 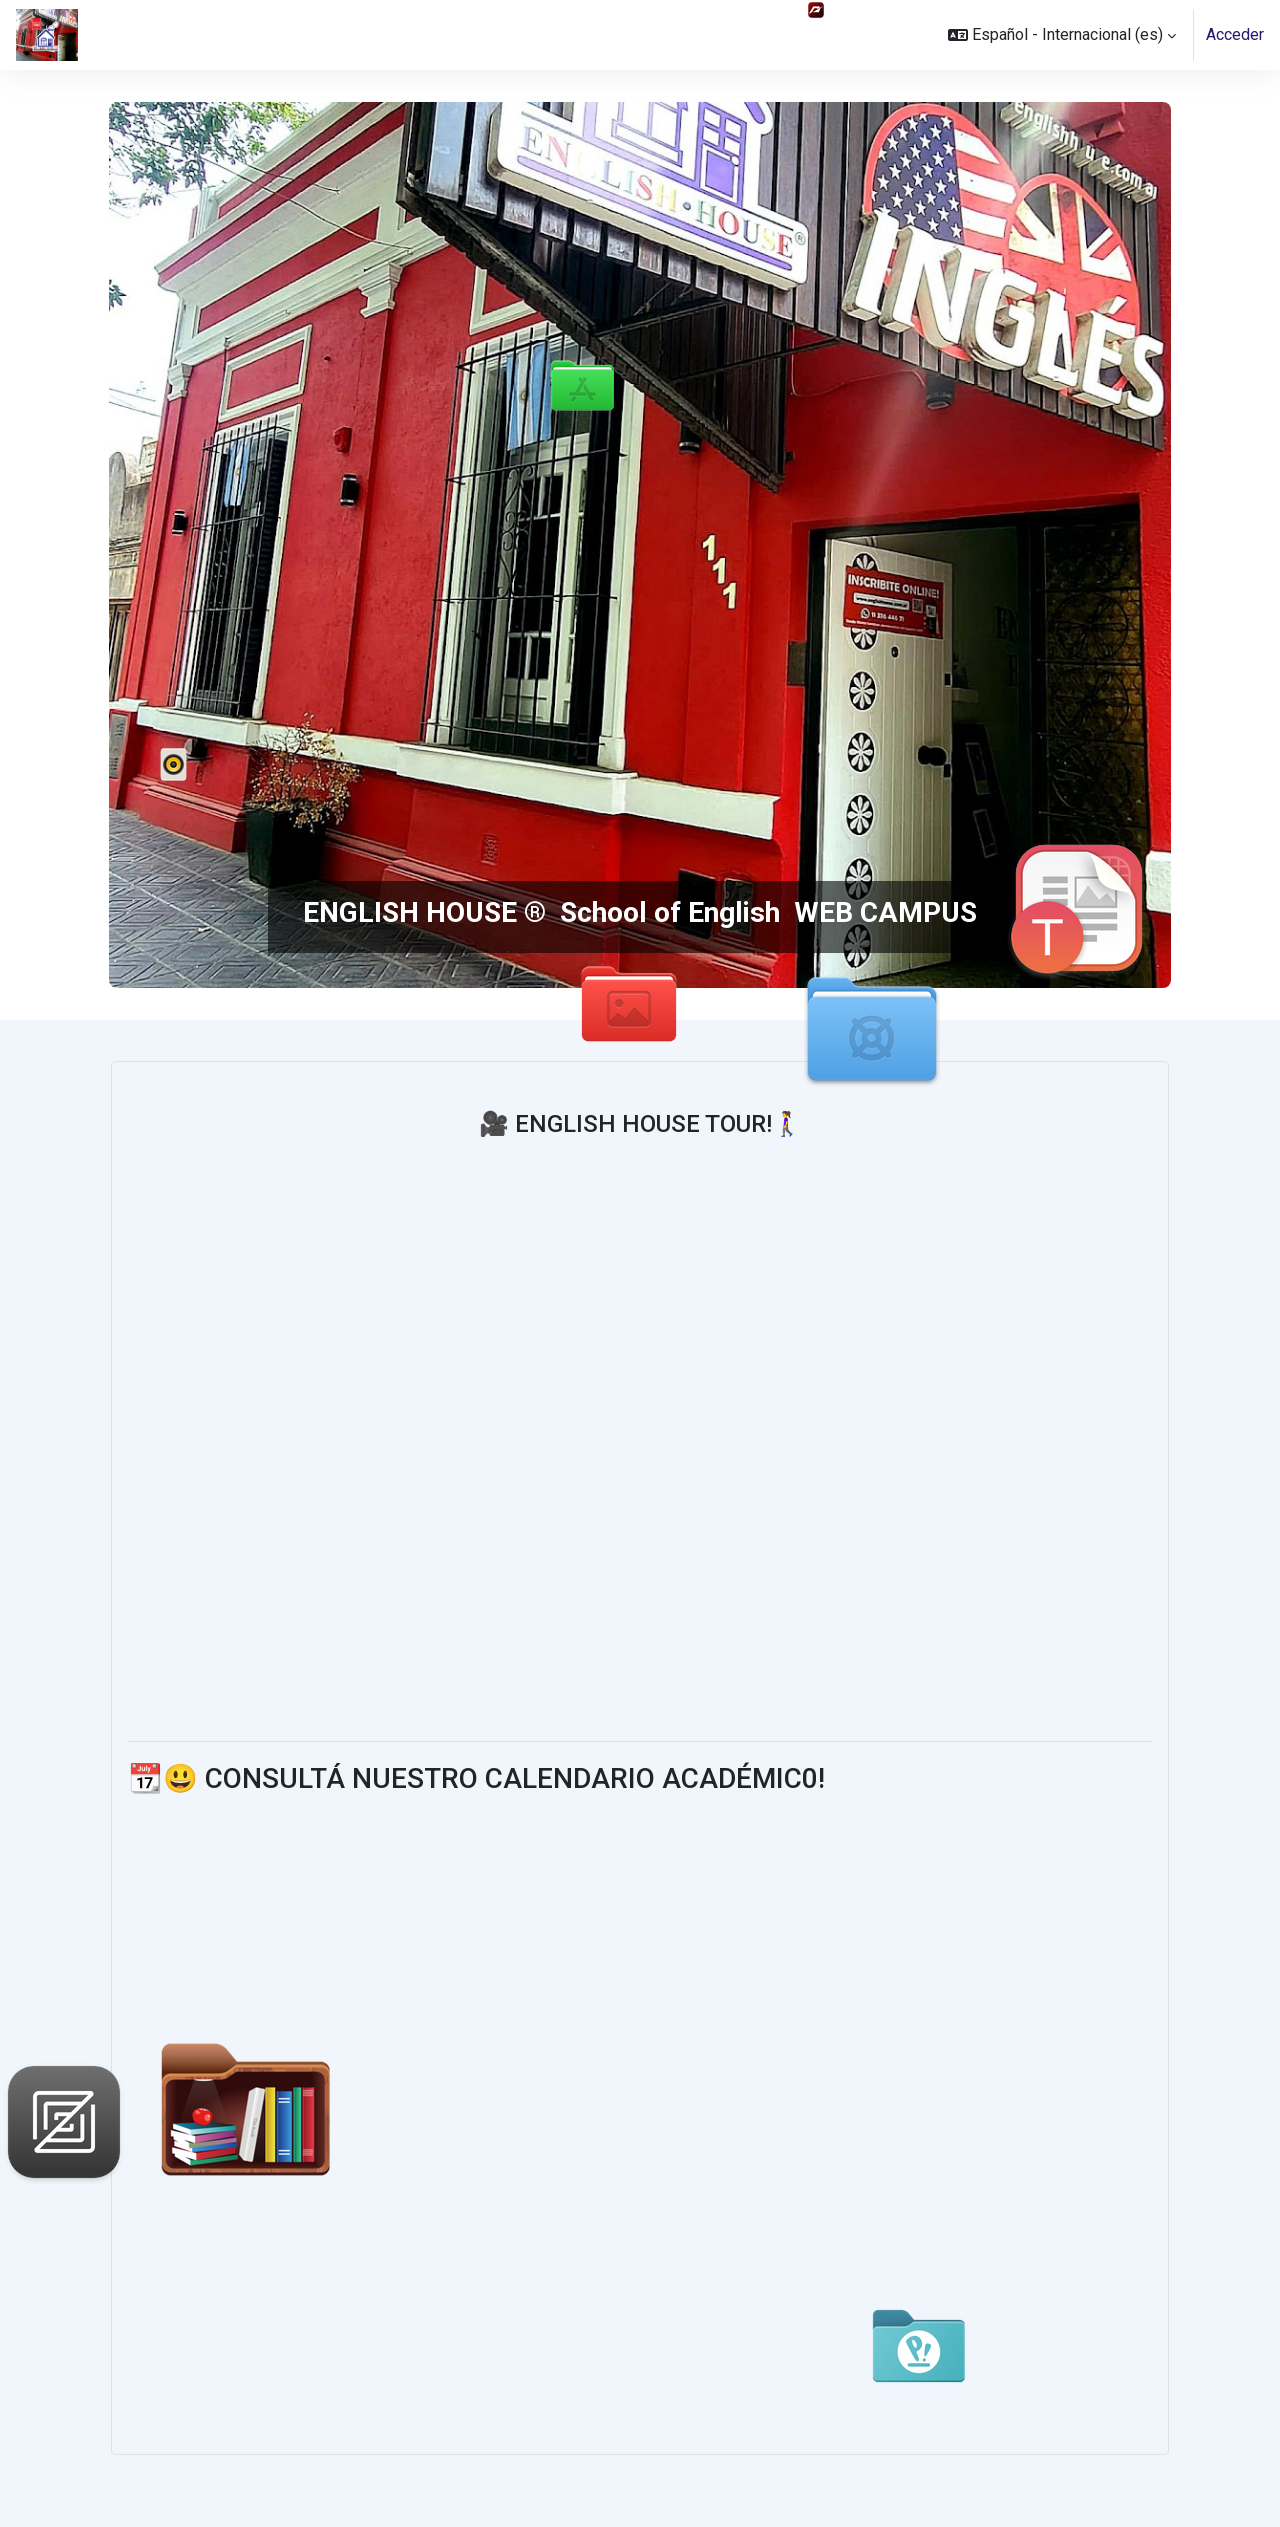 What do you see at coordinates (816, 10) in the screenshot?
I see `launch need for speed most wanted 2` at bounding box center [816, 10].